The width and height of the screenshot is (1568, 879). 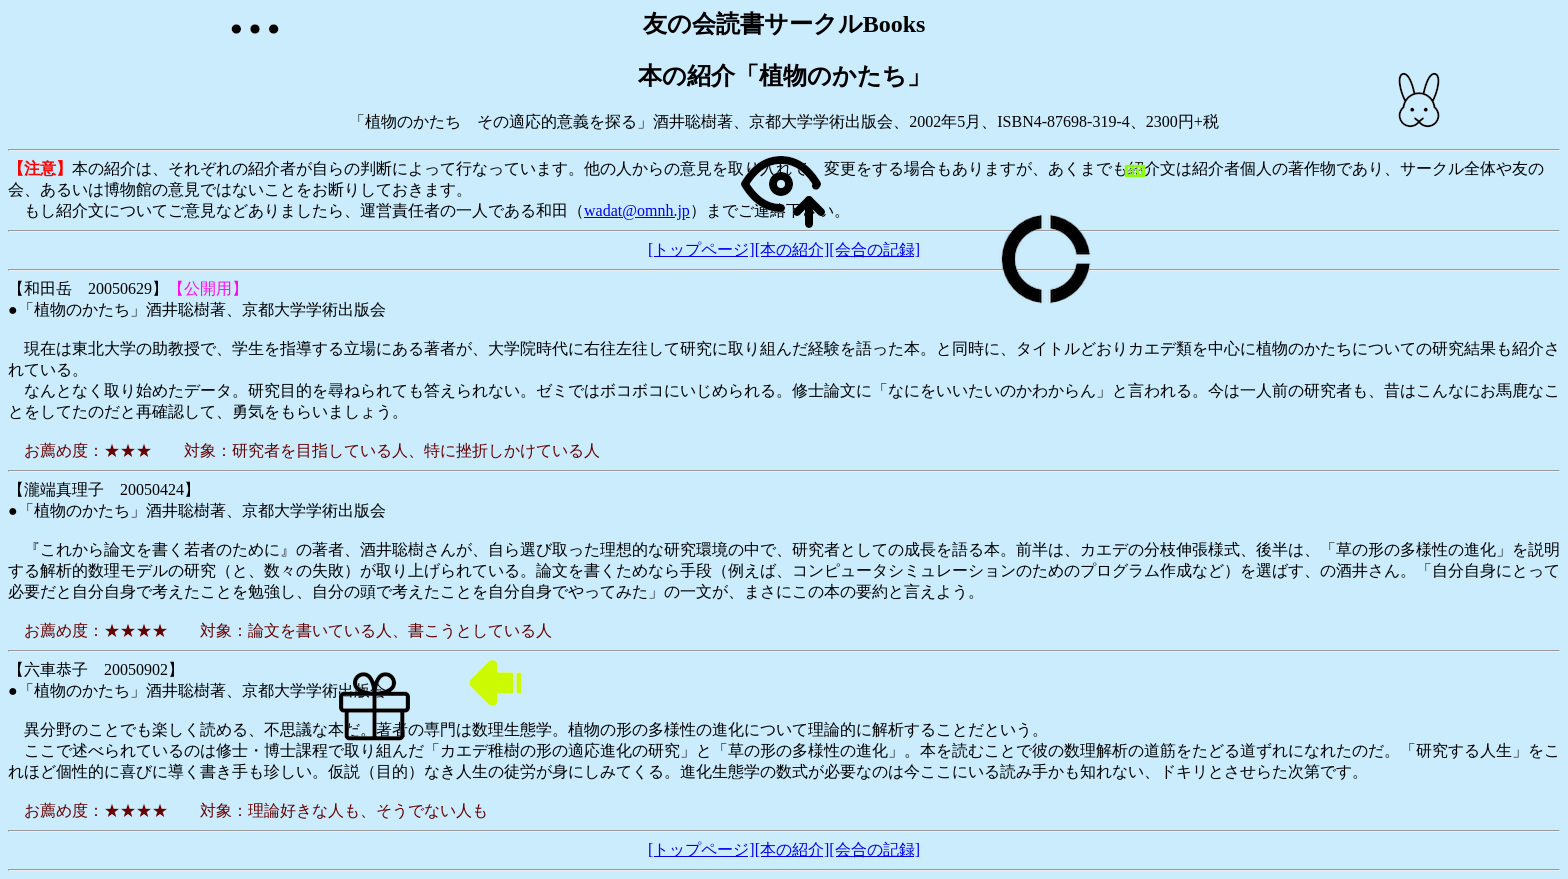 What do you see at coordinates (1135, 171) in the screenshot?
I see `link to dev.to developer community profile` at bounding box center [1135, 171].